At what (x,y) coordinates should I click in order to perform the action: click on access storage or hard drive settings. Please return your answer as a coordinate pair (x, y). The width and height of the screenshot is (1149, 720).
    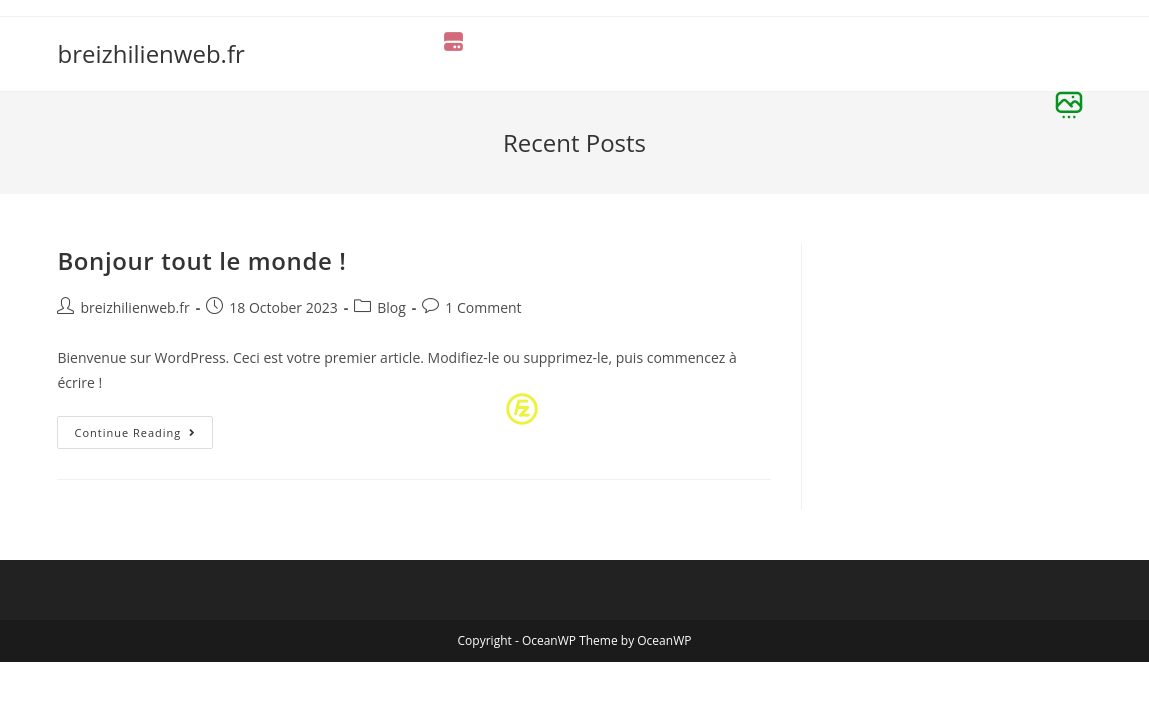
    Looking at the image, I should click on (453, 41).